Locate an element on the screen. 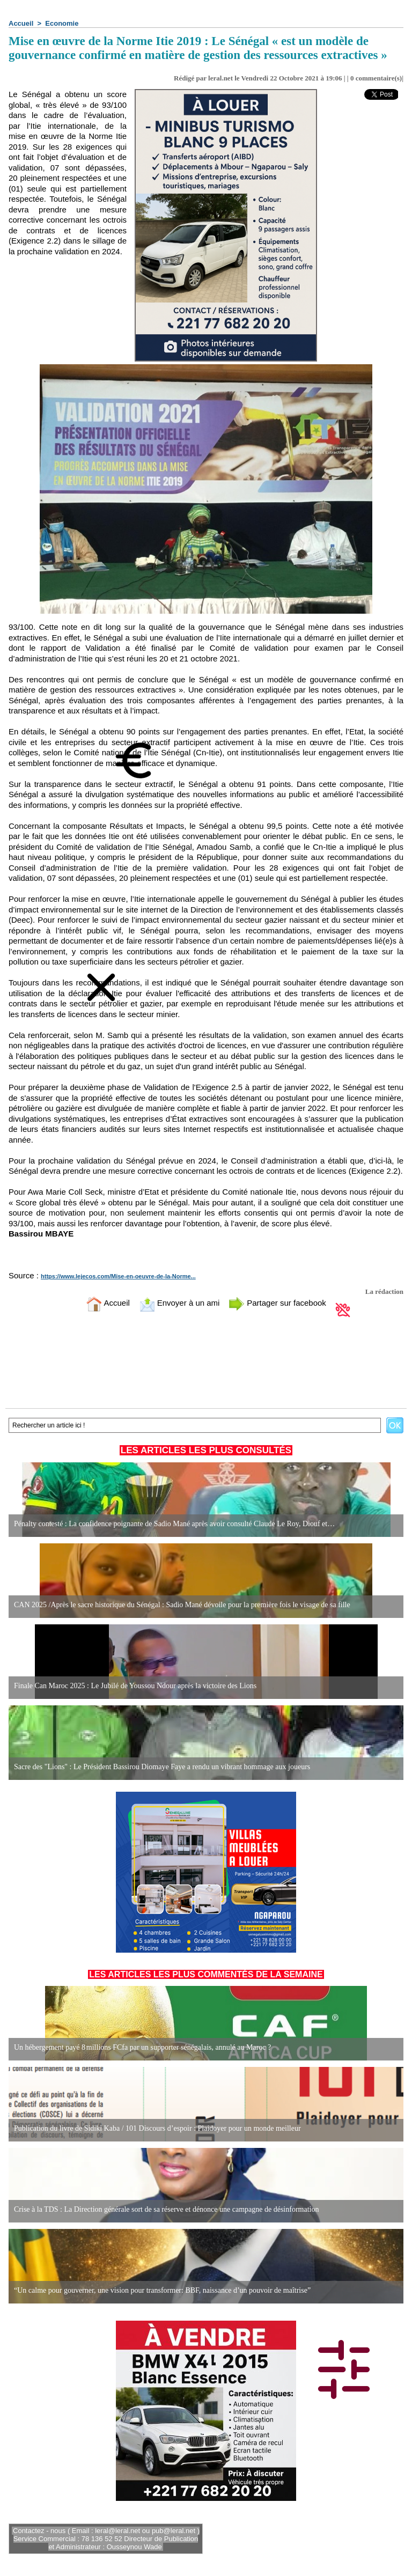 The height and width of the screenshot is (2576, 412). disable pet-friendly filter is located at coordinates (343, 1310).